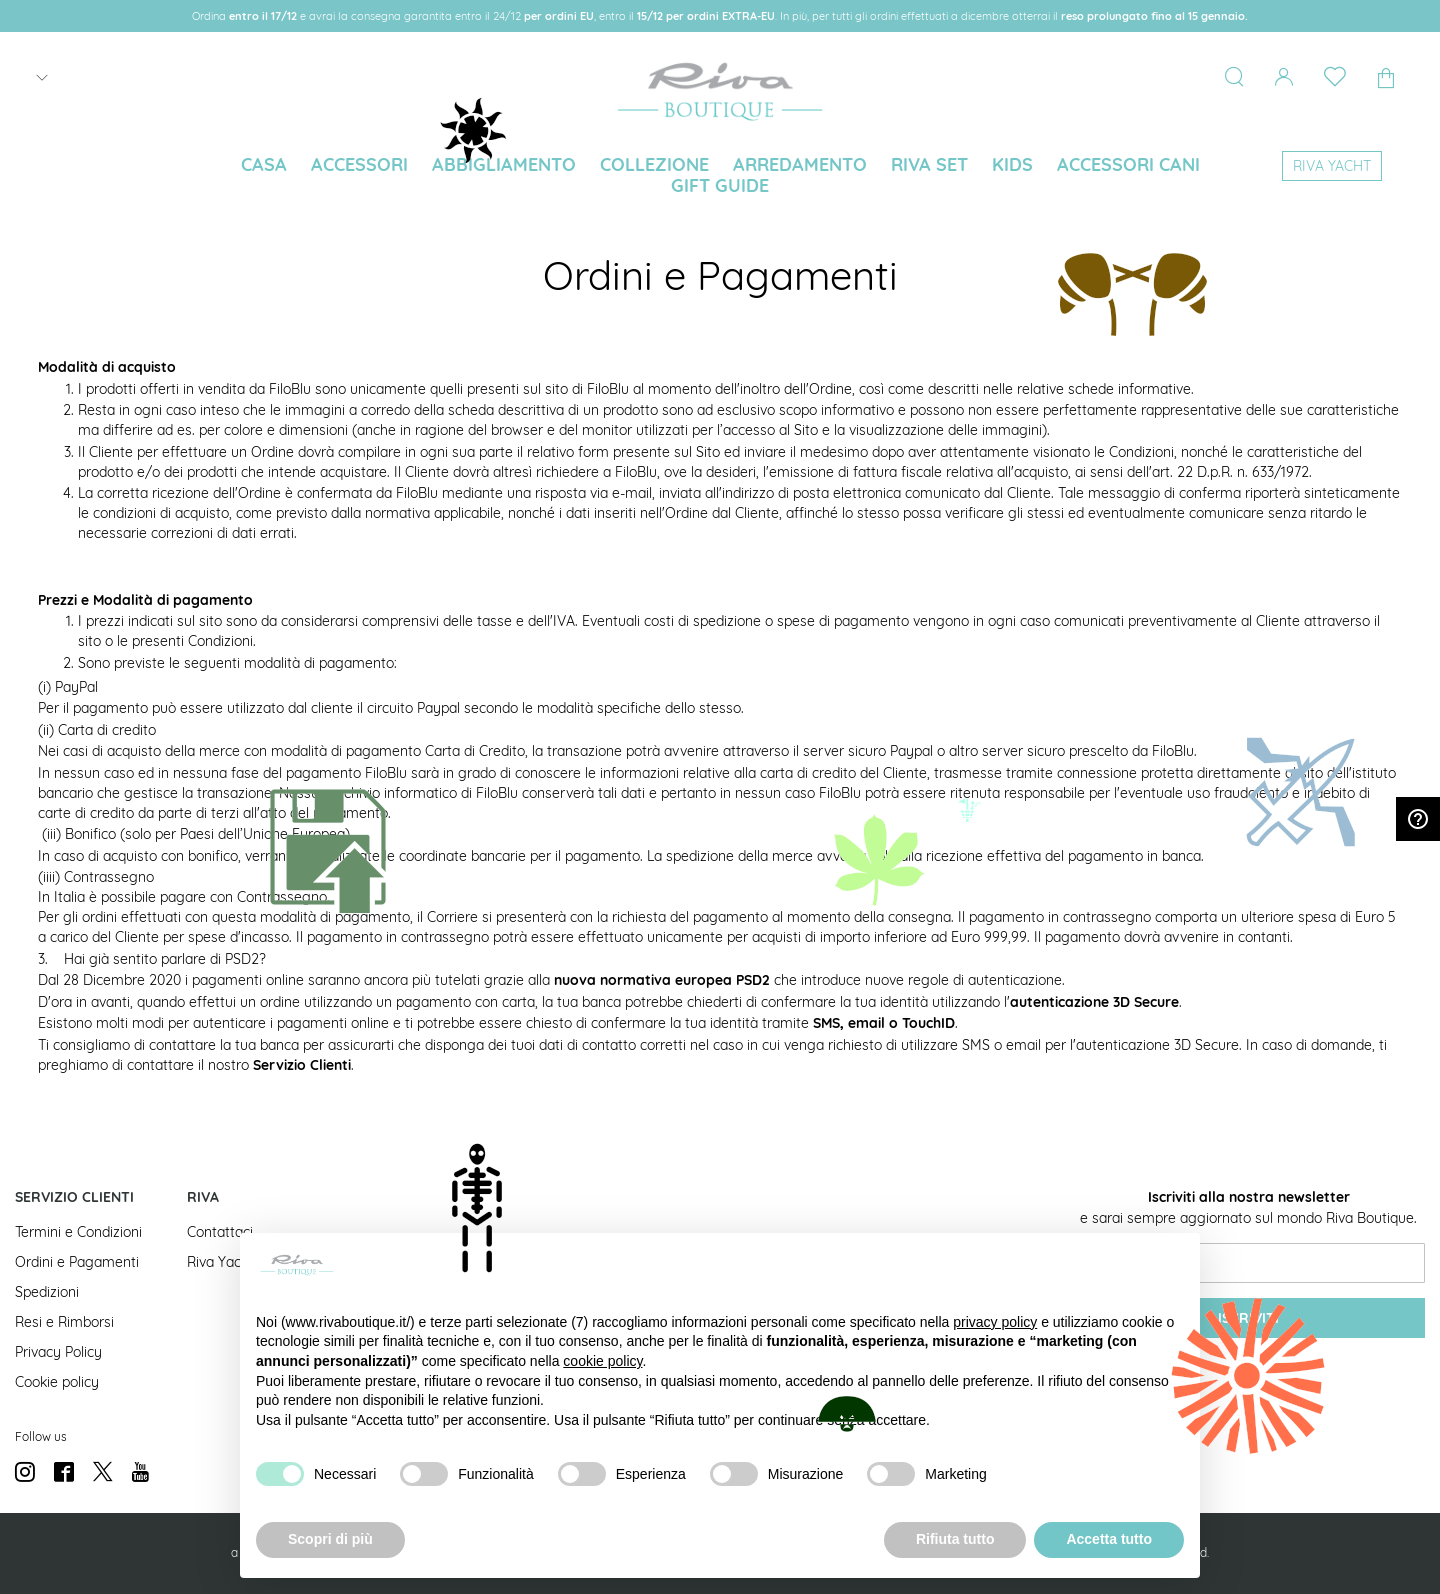 The height and width of the screenshot is (1594, 1440). Describe the element at coordinates (477, 1208) in the screenshot. I see `indicates a skeleton or bone-related game element` at that location.